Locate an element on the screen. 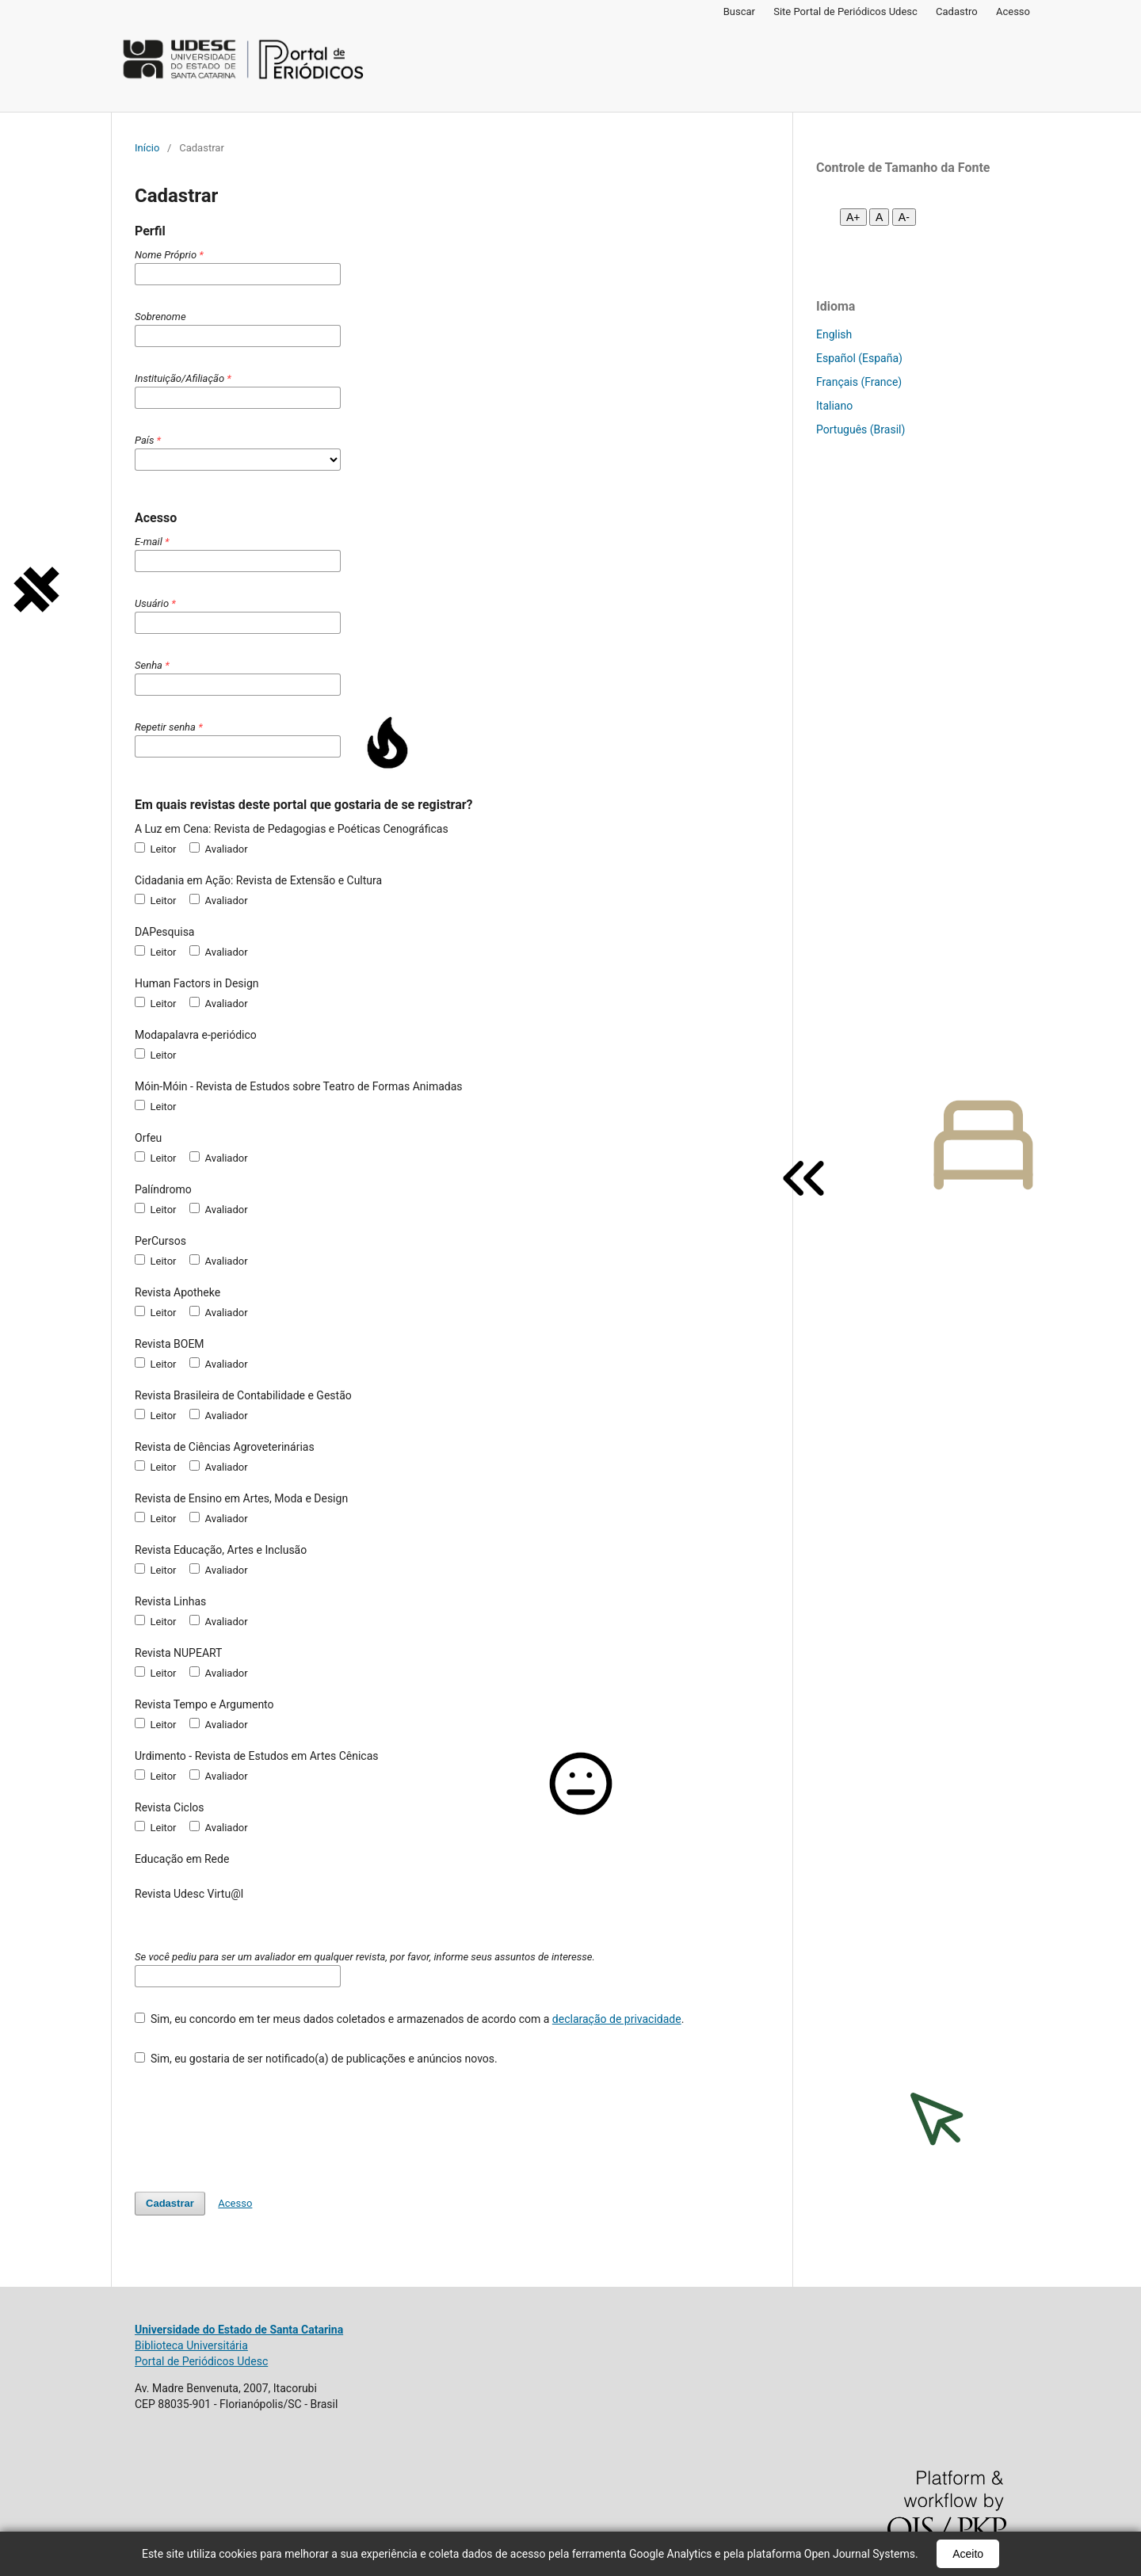 The height and width of the screenshot is (2576, 1141). cursor selection tool is located at coordinates (938, 2120).